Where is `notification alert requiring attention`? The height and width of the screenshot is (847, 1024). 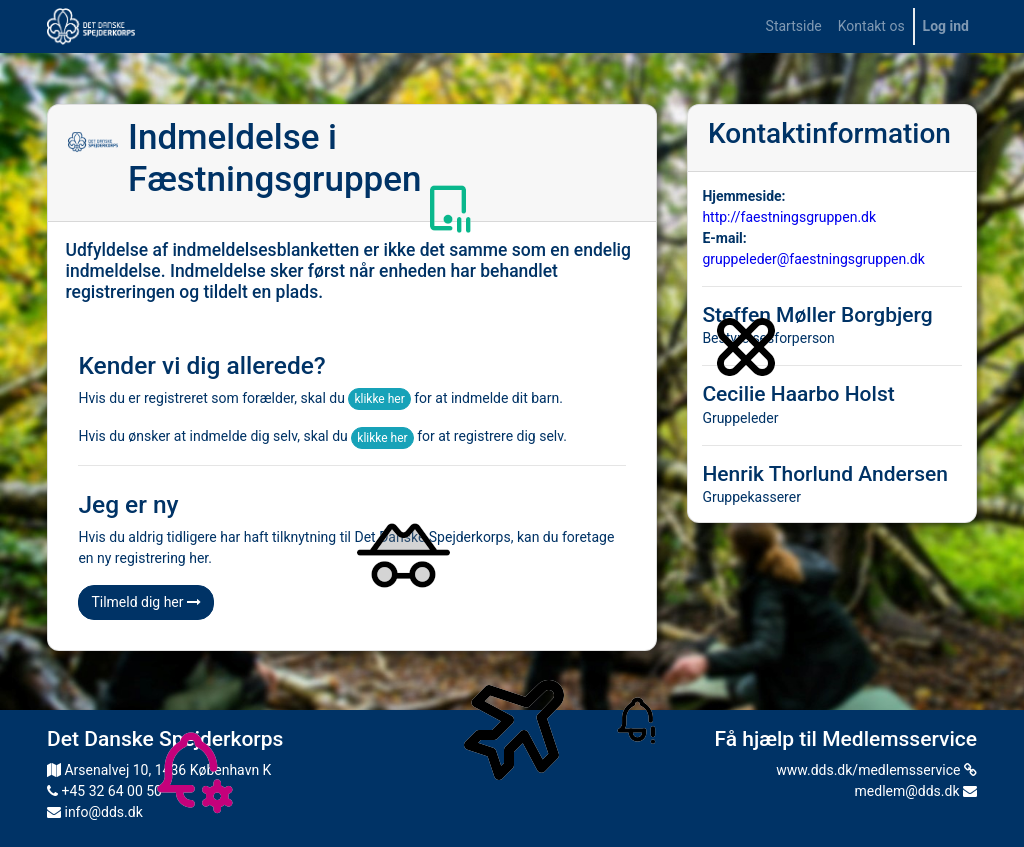
notification alert requiring attention is located at coordinates (637, 719).